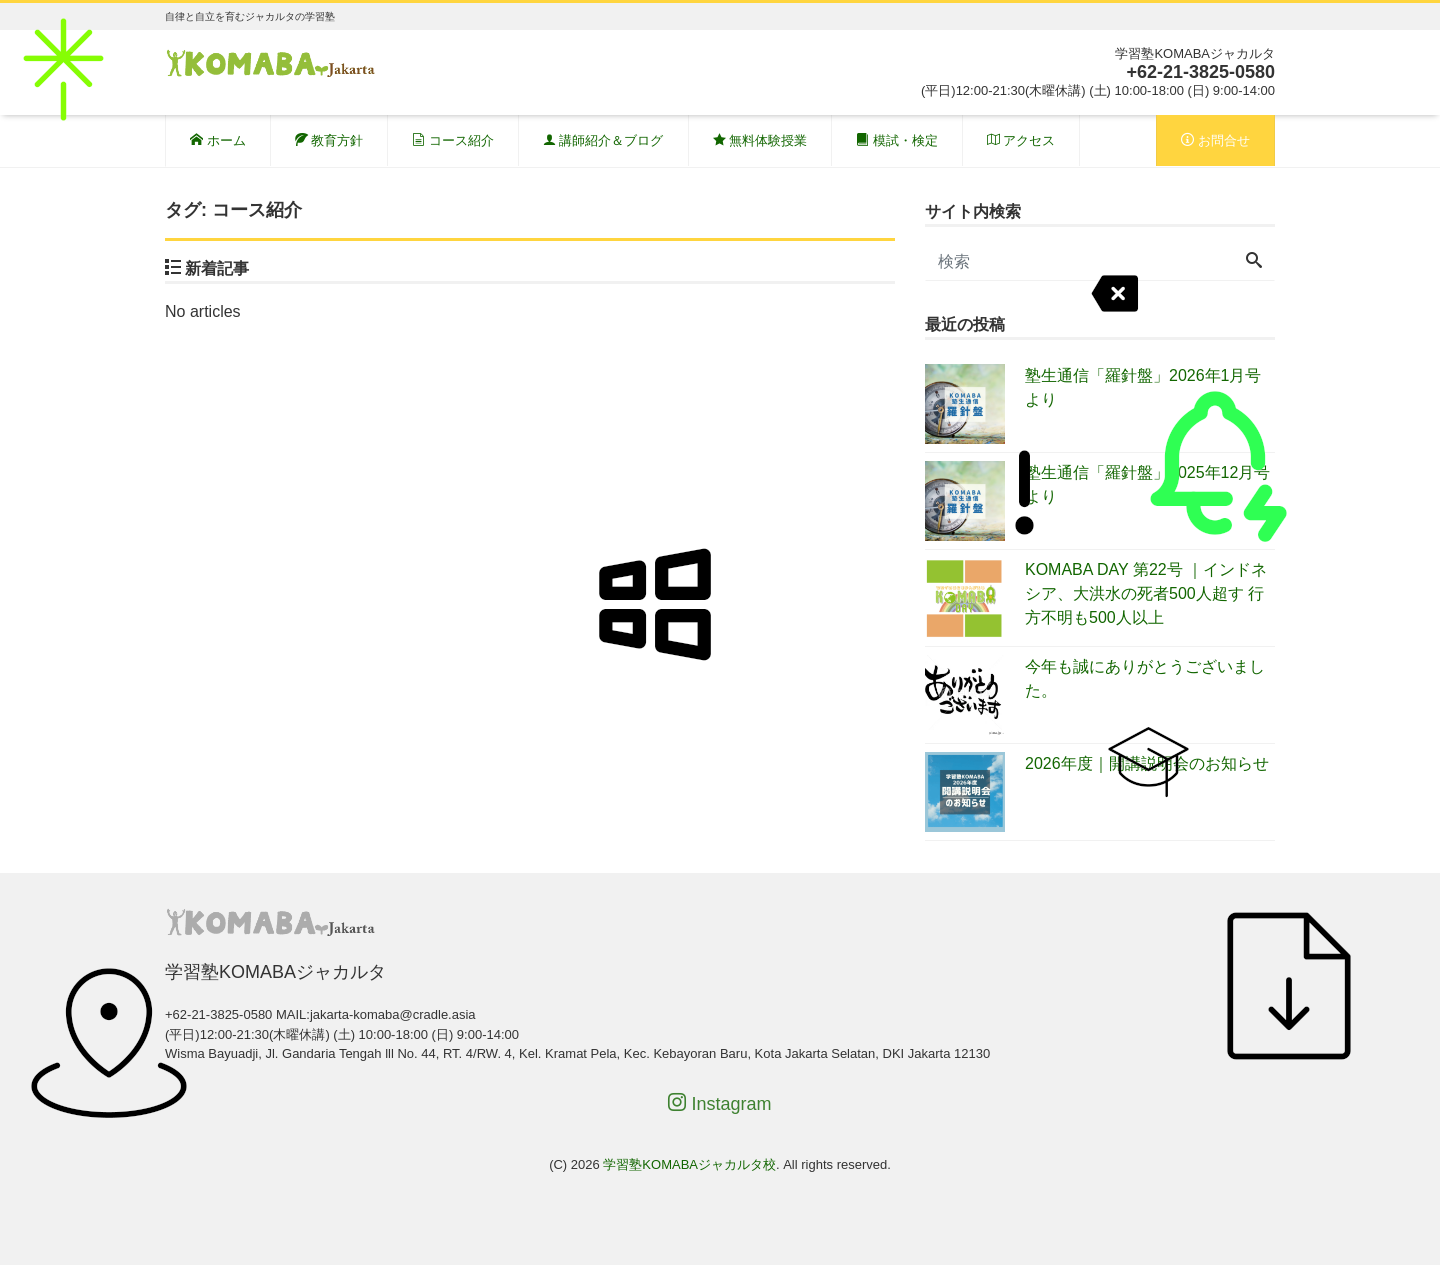 The image size is (1440, 1281). I want to click on download a file, so click(1289, 986).